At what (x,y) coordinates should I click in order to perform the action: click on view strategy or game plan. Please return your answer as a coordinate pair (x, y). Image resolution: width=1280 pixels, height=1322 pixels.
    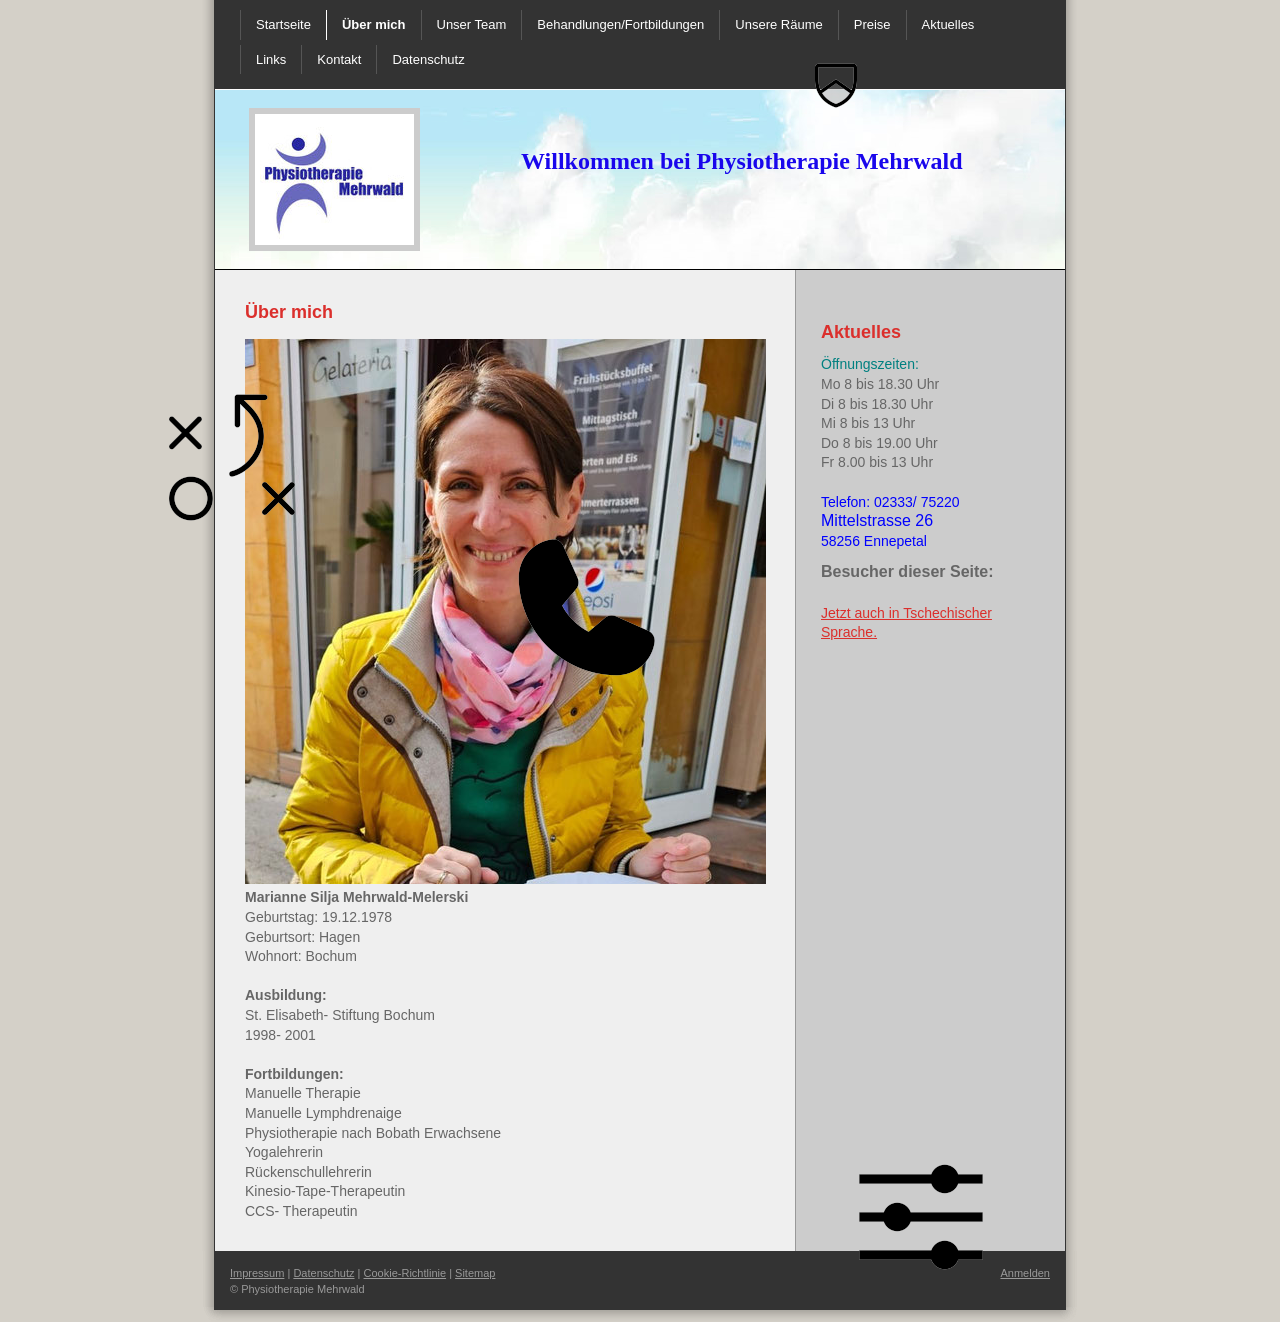
    Looking at the image, I should click on (226, 457).